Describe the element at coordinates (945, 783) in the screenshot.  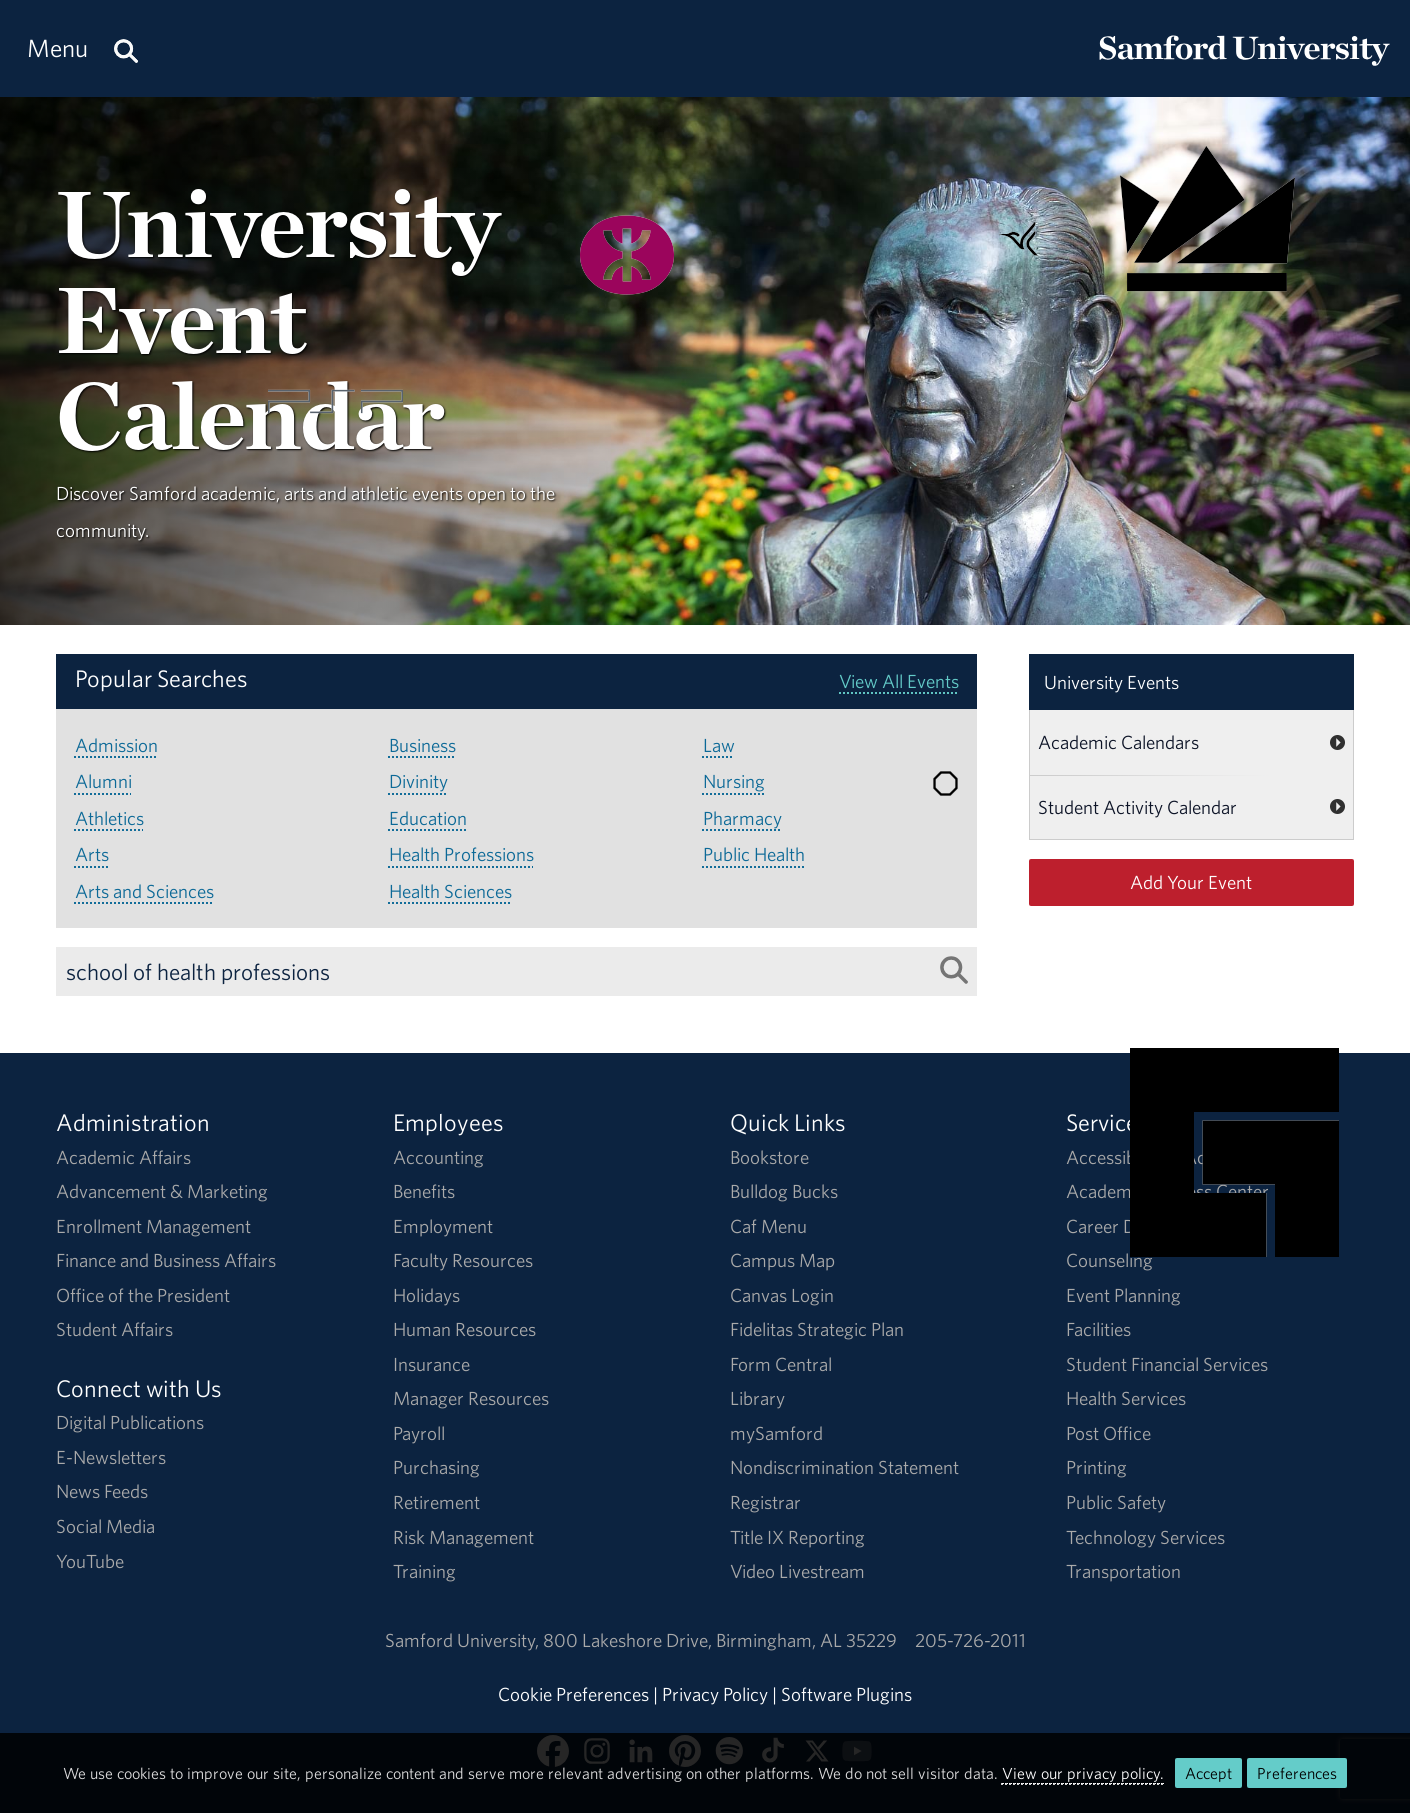
I see `select octagon shape tool` at that location.